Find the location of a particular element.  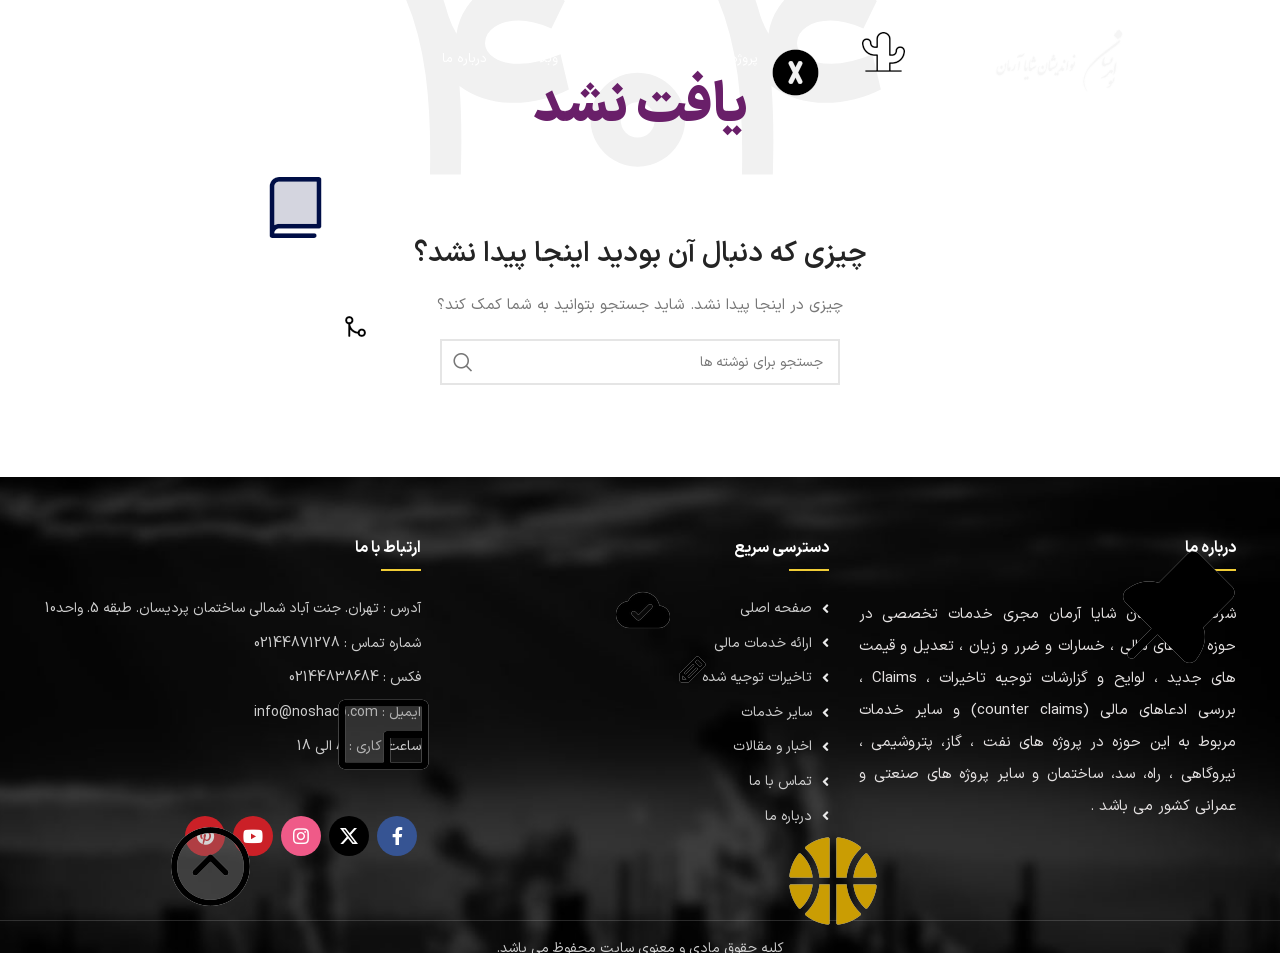

indicates desert or arid climate theme is located at coordinates (883, 53).